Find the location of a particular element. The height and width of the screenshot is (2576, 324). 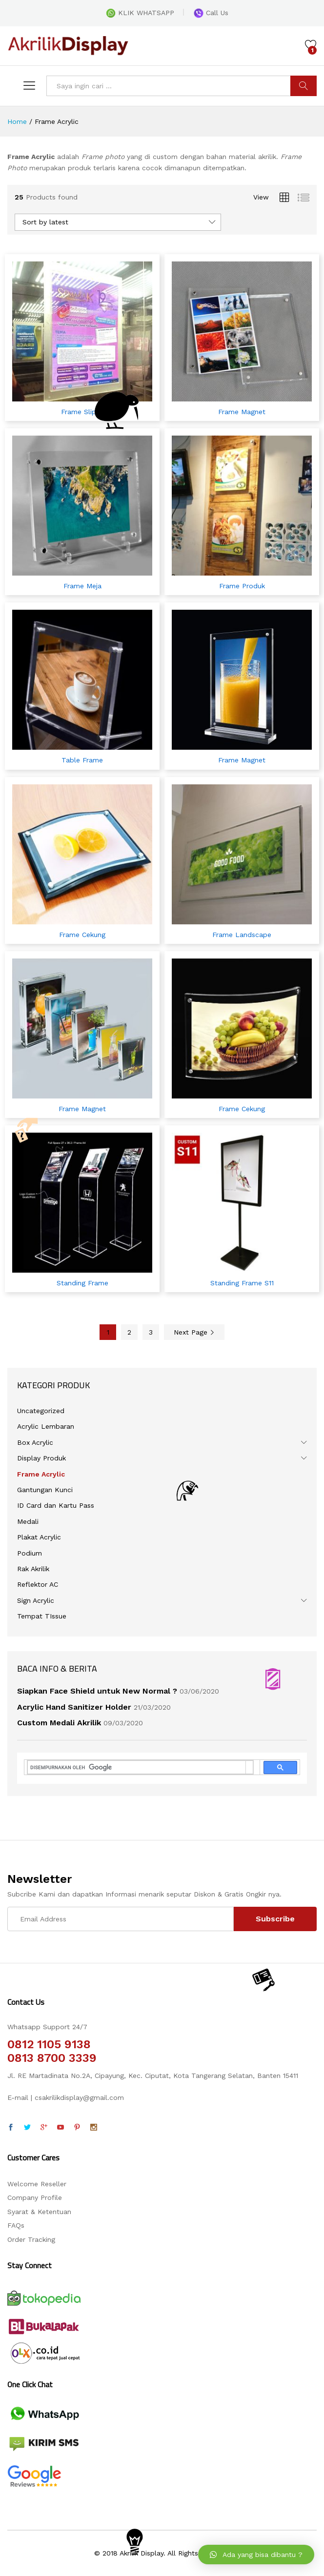

kiwi bird icon or mascot is located at coordinates (117, 409).